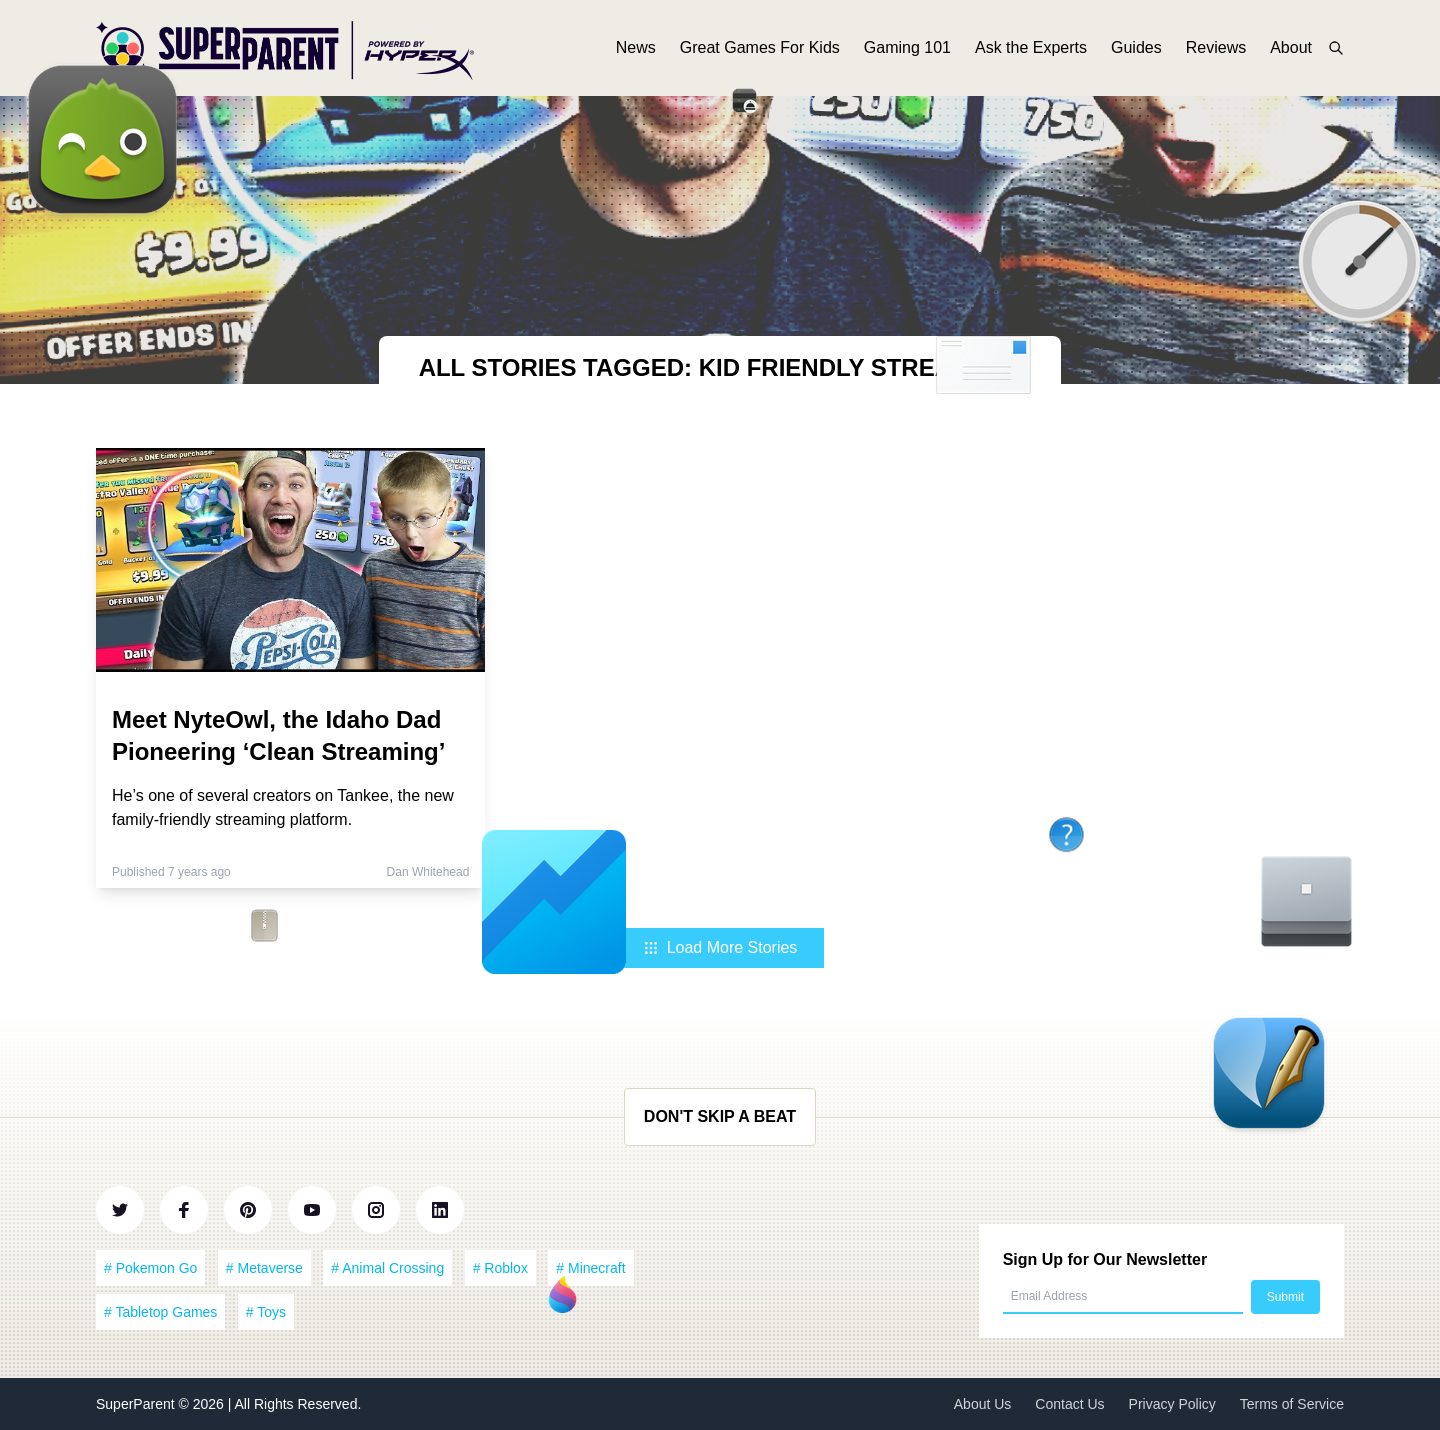 Image resolution: width=1440 pixels, height=1430 pixels. Describe the element at coordinates (1066, 834) in the screenshot. I see `open help or support center` at that location.